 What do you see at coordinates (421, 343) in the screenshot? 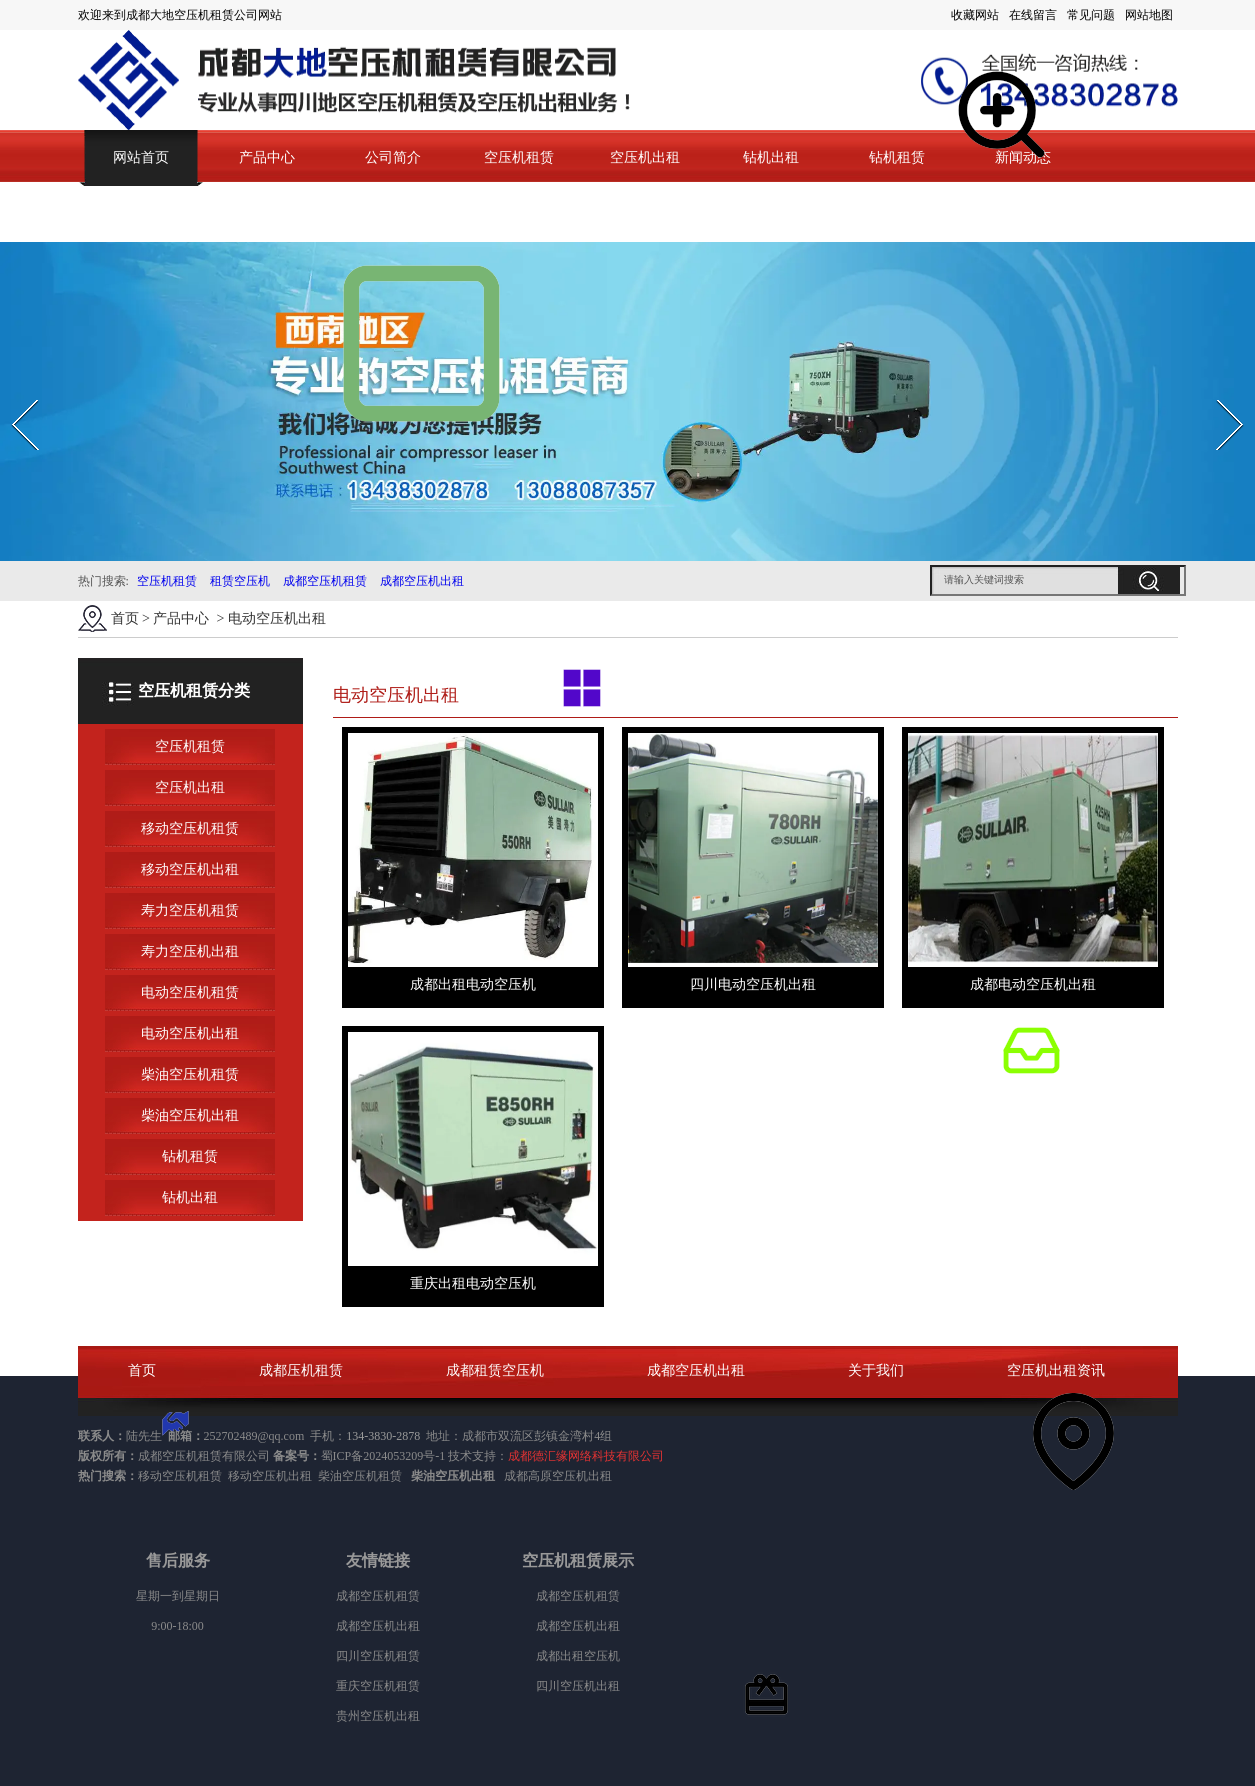
I see `unchecked checkbox or selection state` at bounding box center [421, 343].